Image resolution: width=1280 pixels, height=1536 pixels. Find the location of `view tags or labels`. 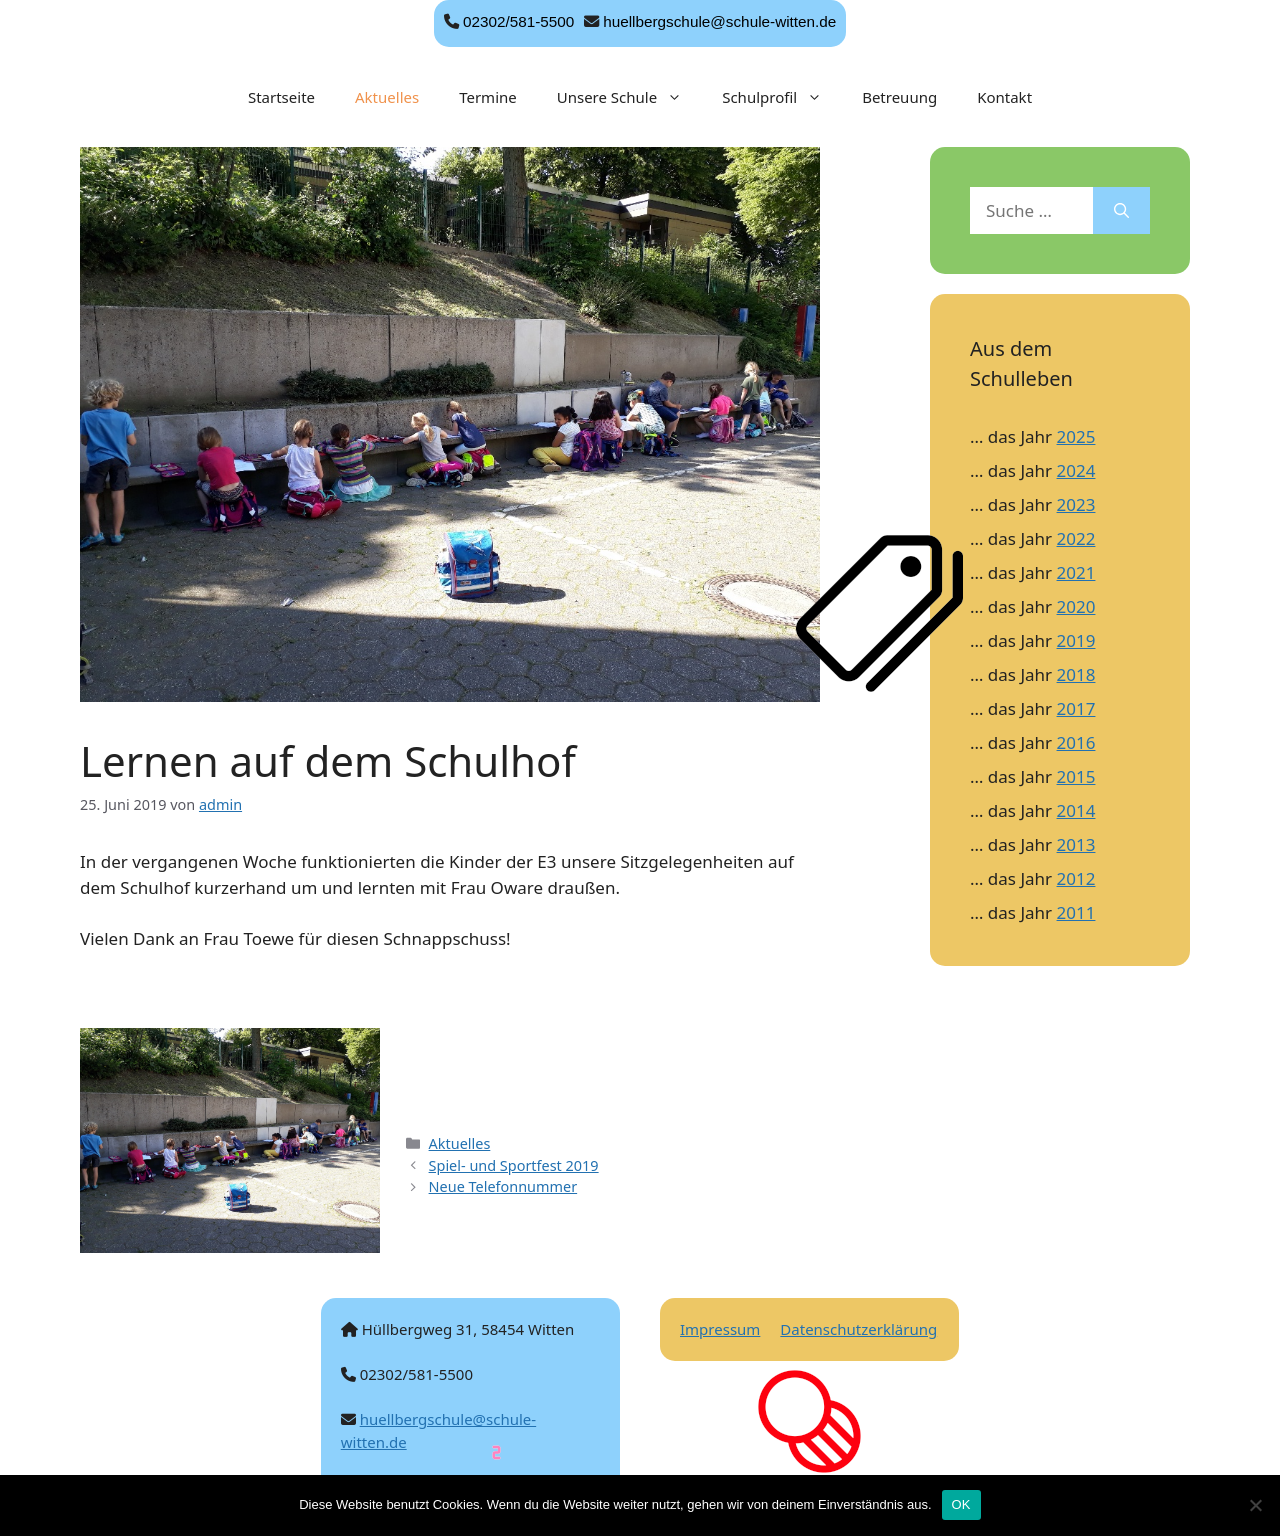

view tags or labels is located at coordinates (879, 613).